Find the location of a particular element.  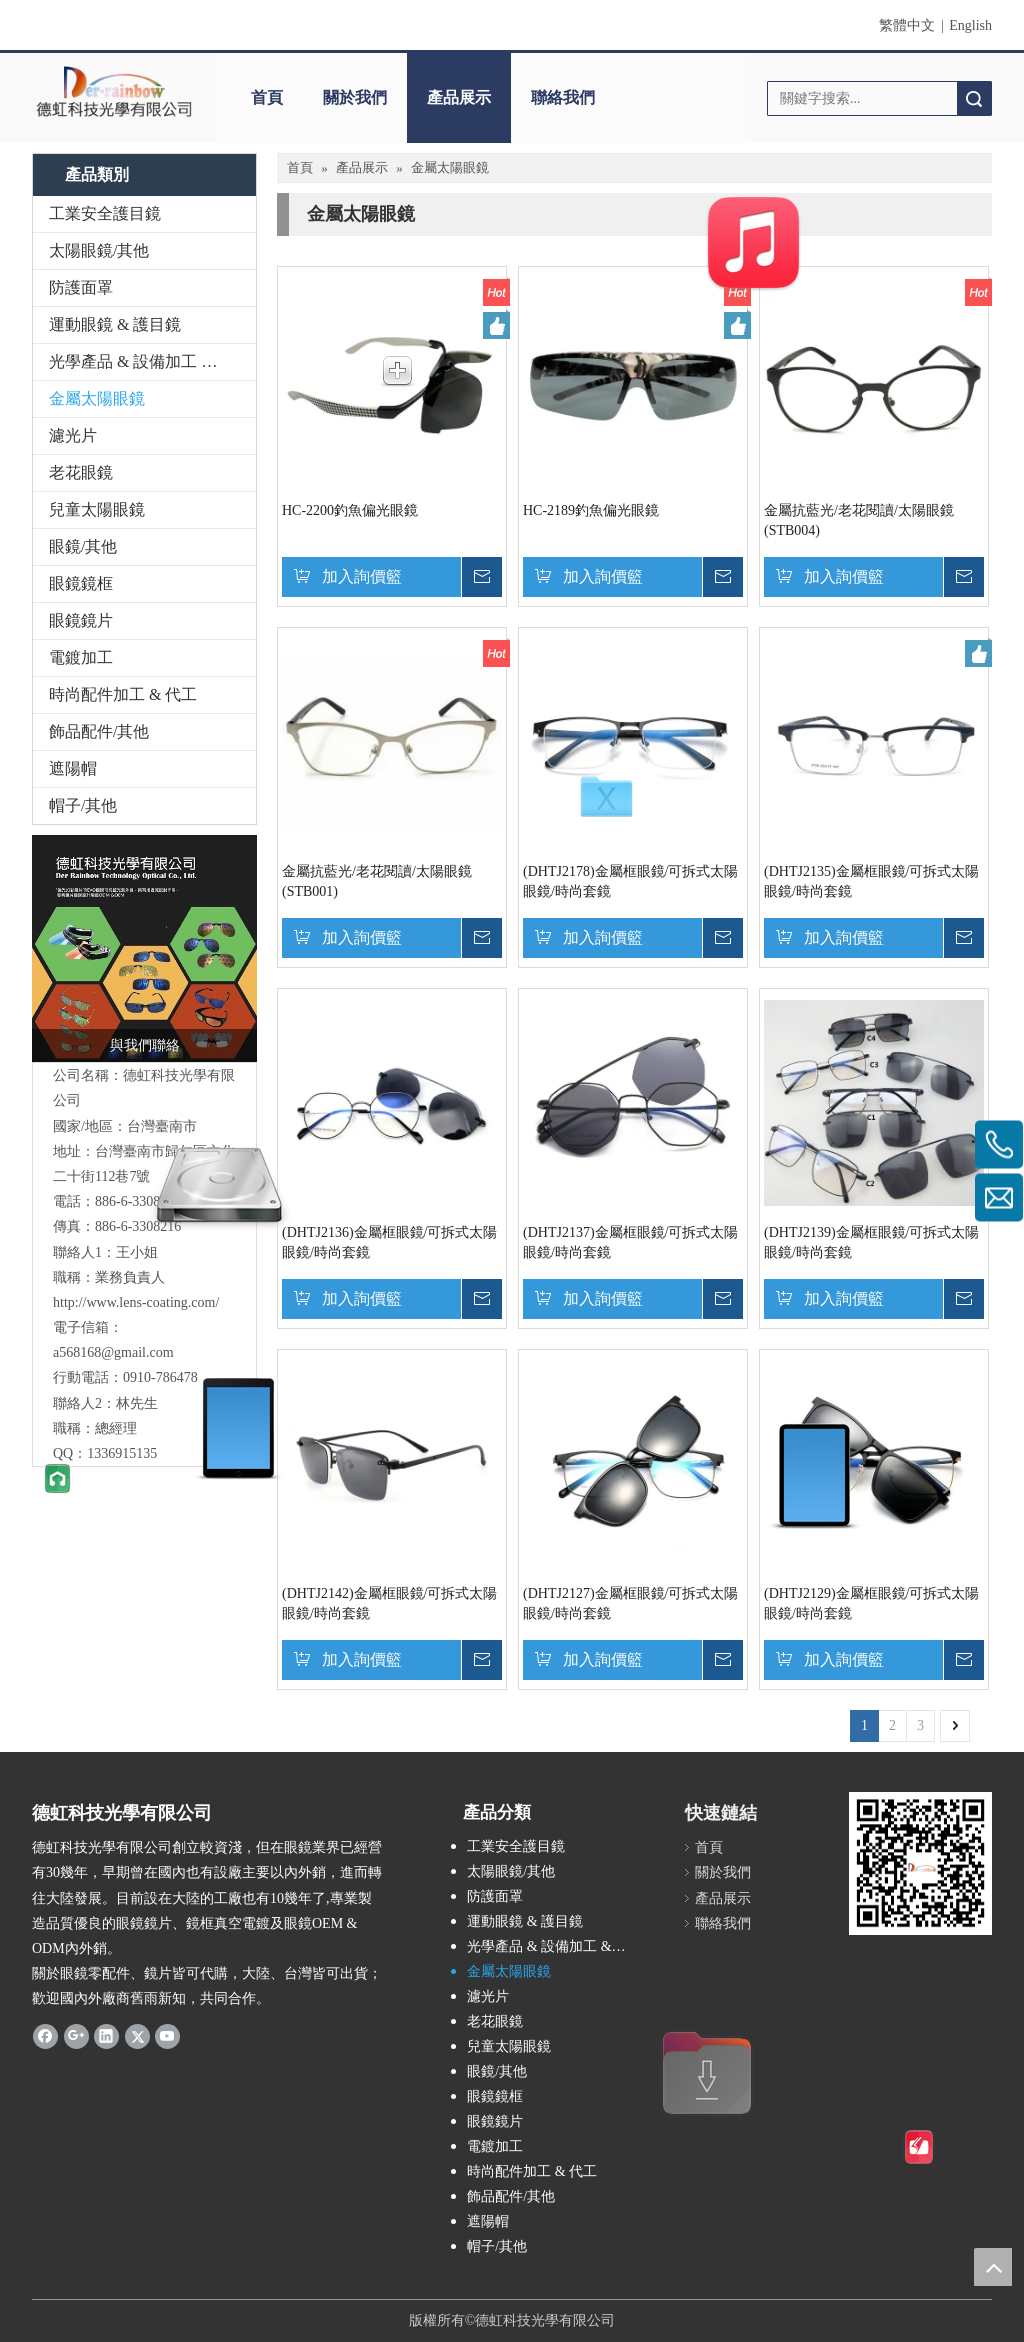

an LMMS music project file is located at coordinates (57, 1478).